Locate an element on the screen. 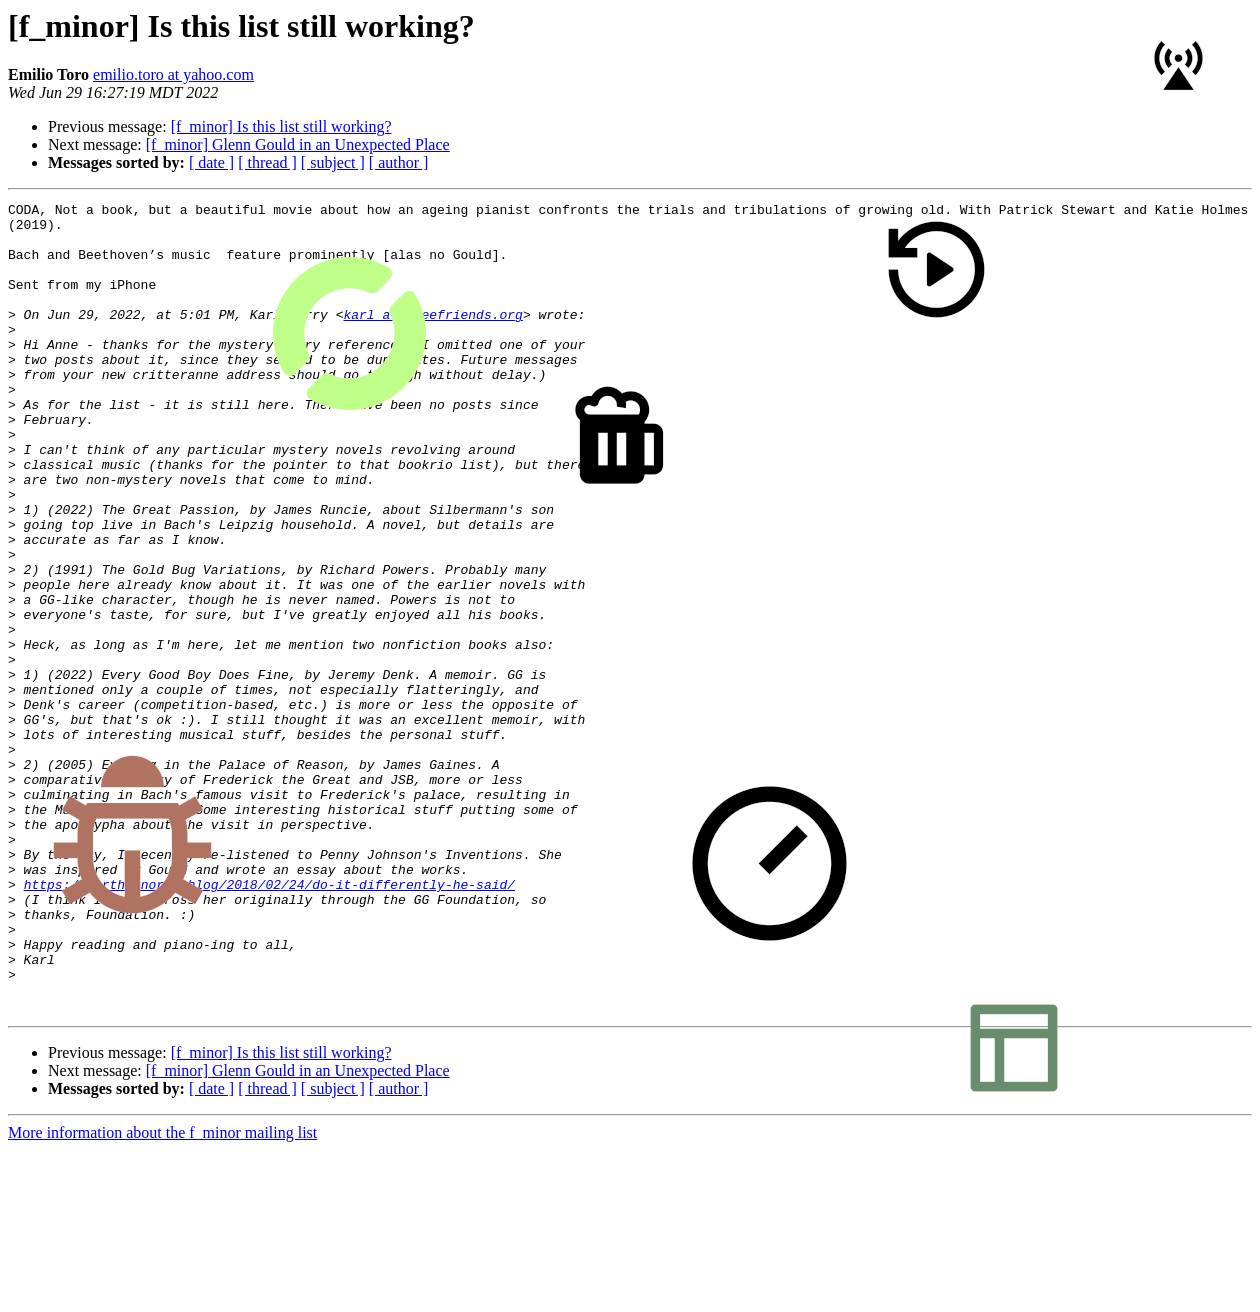 The height and width of the screenshot is (1312, 1260). report a bug or issue is located at coordinates (132, 834).